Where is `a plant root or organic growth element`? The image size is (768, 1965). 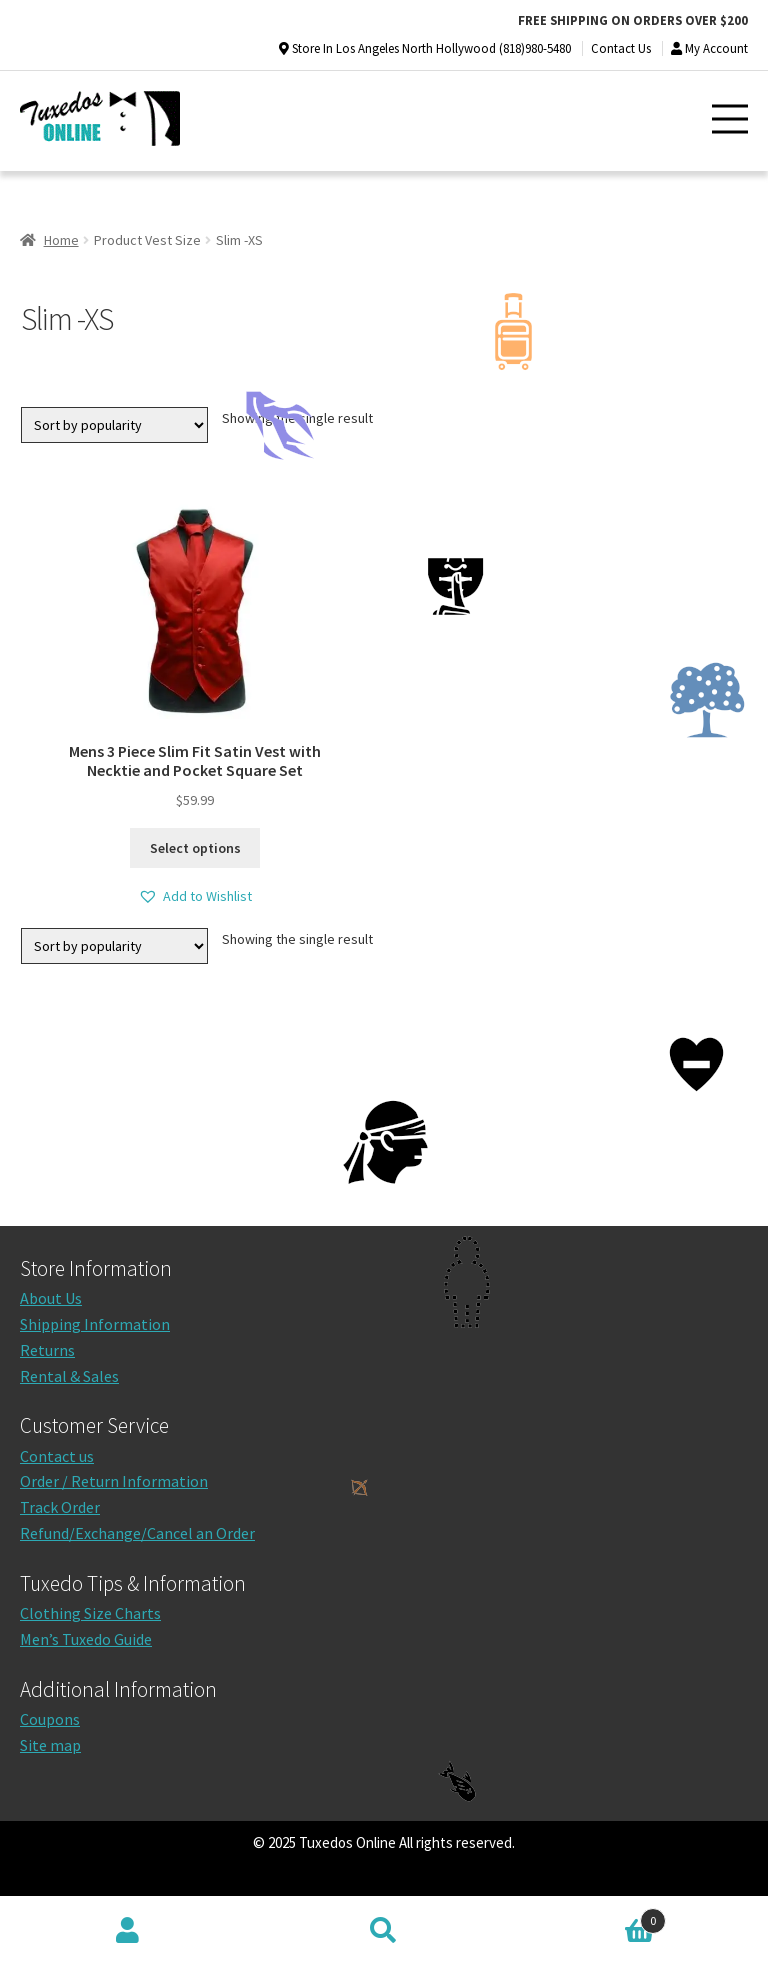
a plant root or organic growth element is located at coordinates (280, 425).